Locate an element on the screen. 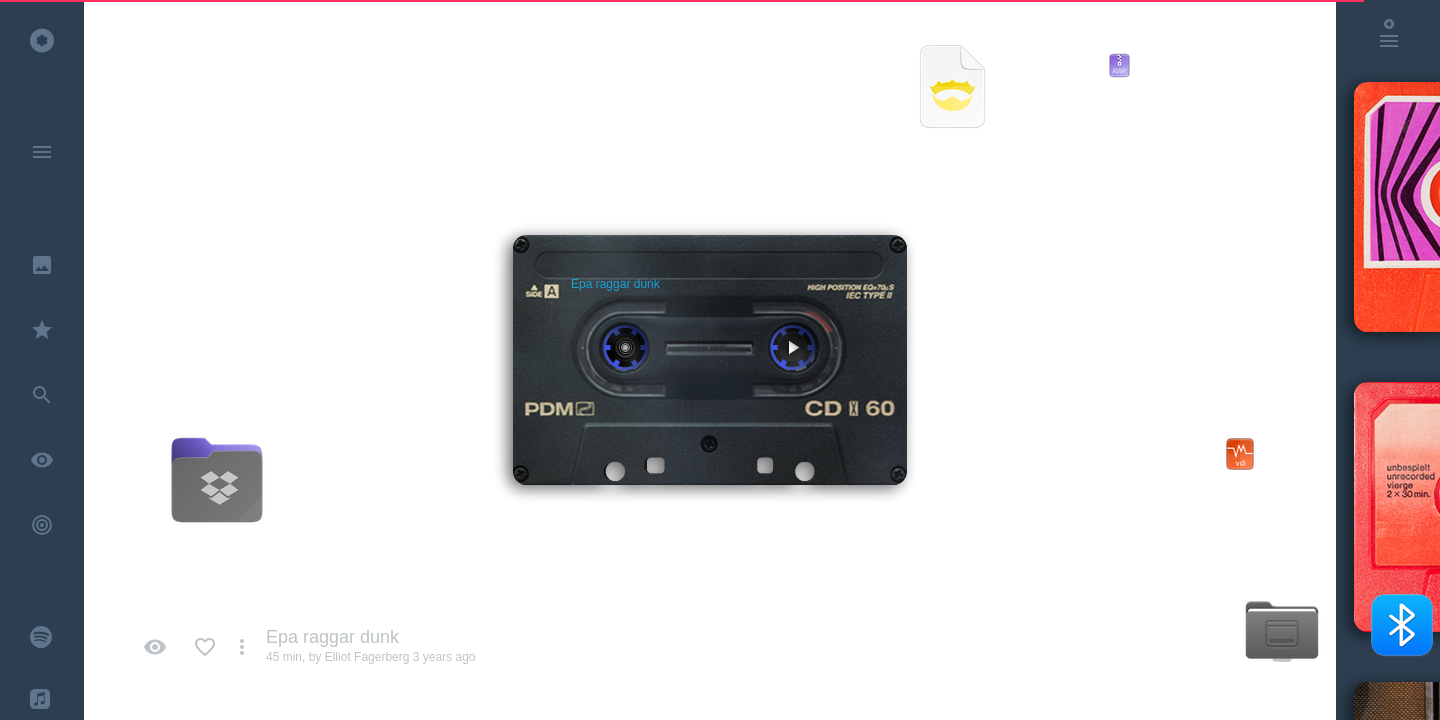  a compressed RAR archive file is located at coordinates (1119, 65).